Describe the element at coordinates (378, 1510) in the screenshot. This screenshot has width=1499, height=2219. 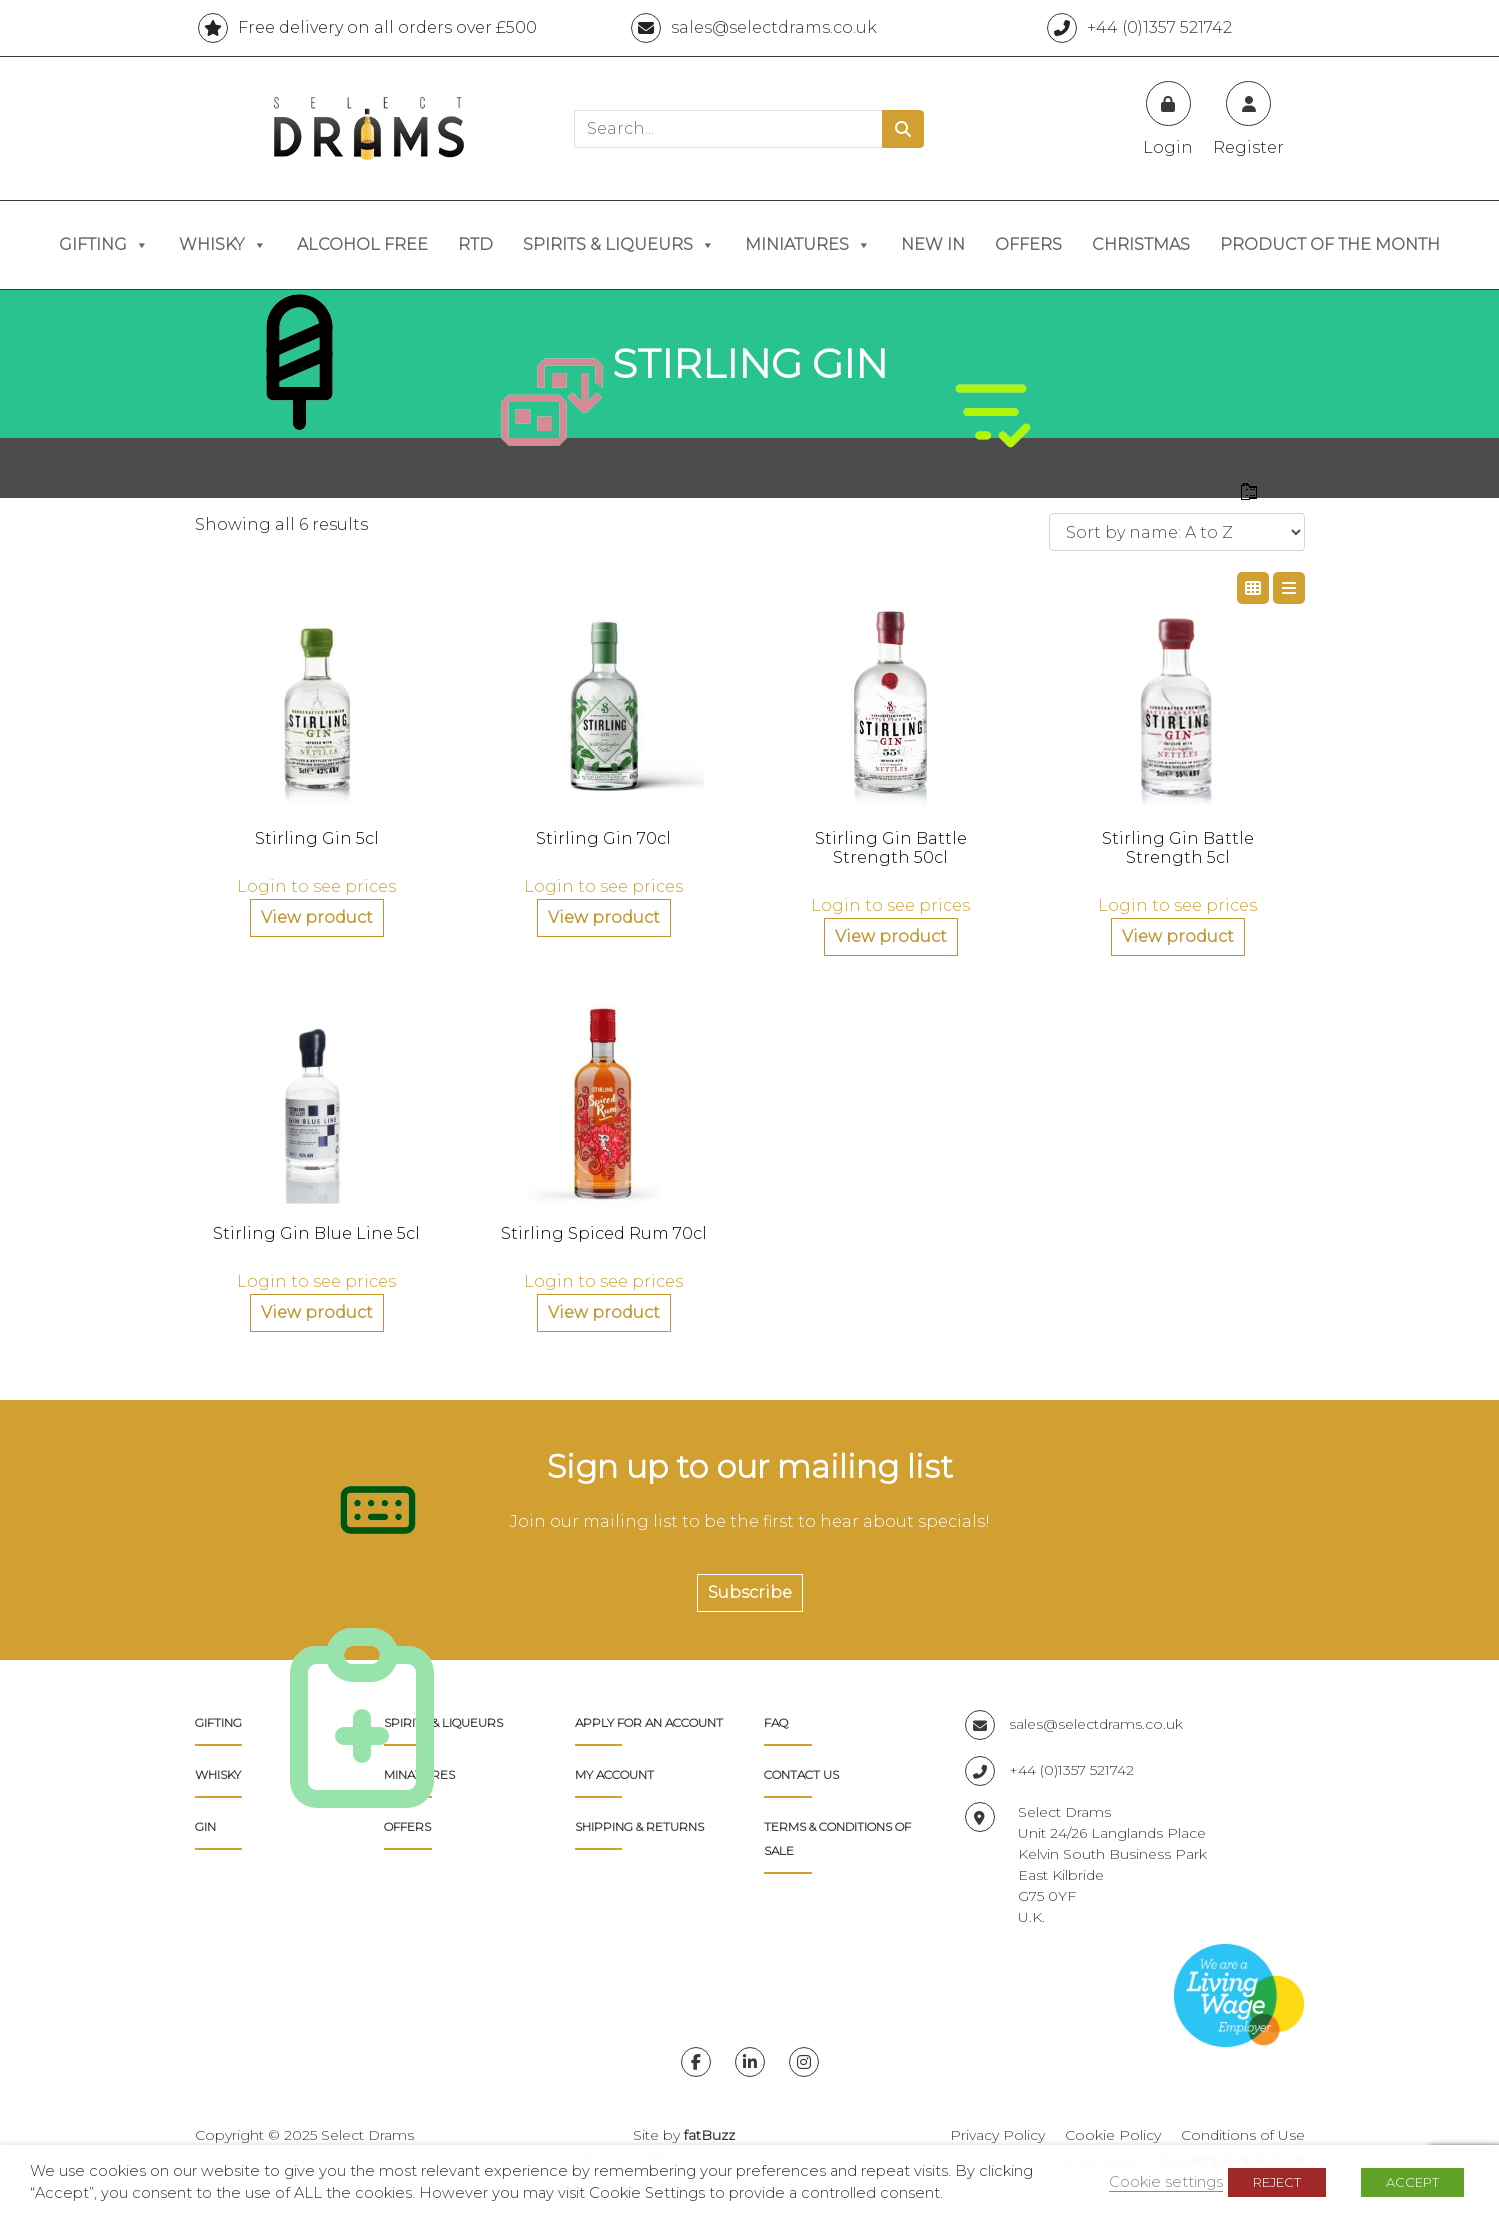
I see `open the on-screen keyboard` at that location.